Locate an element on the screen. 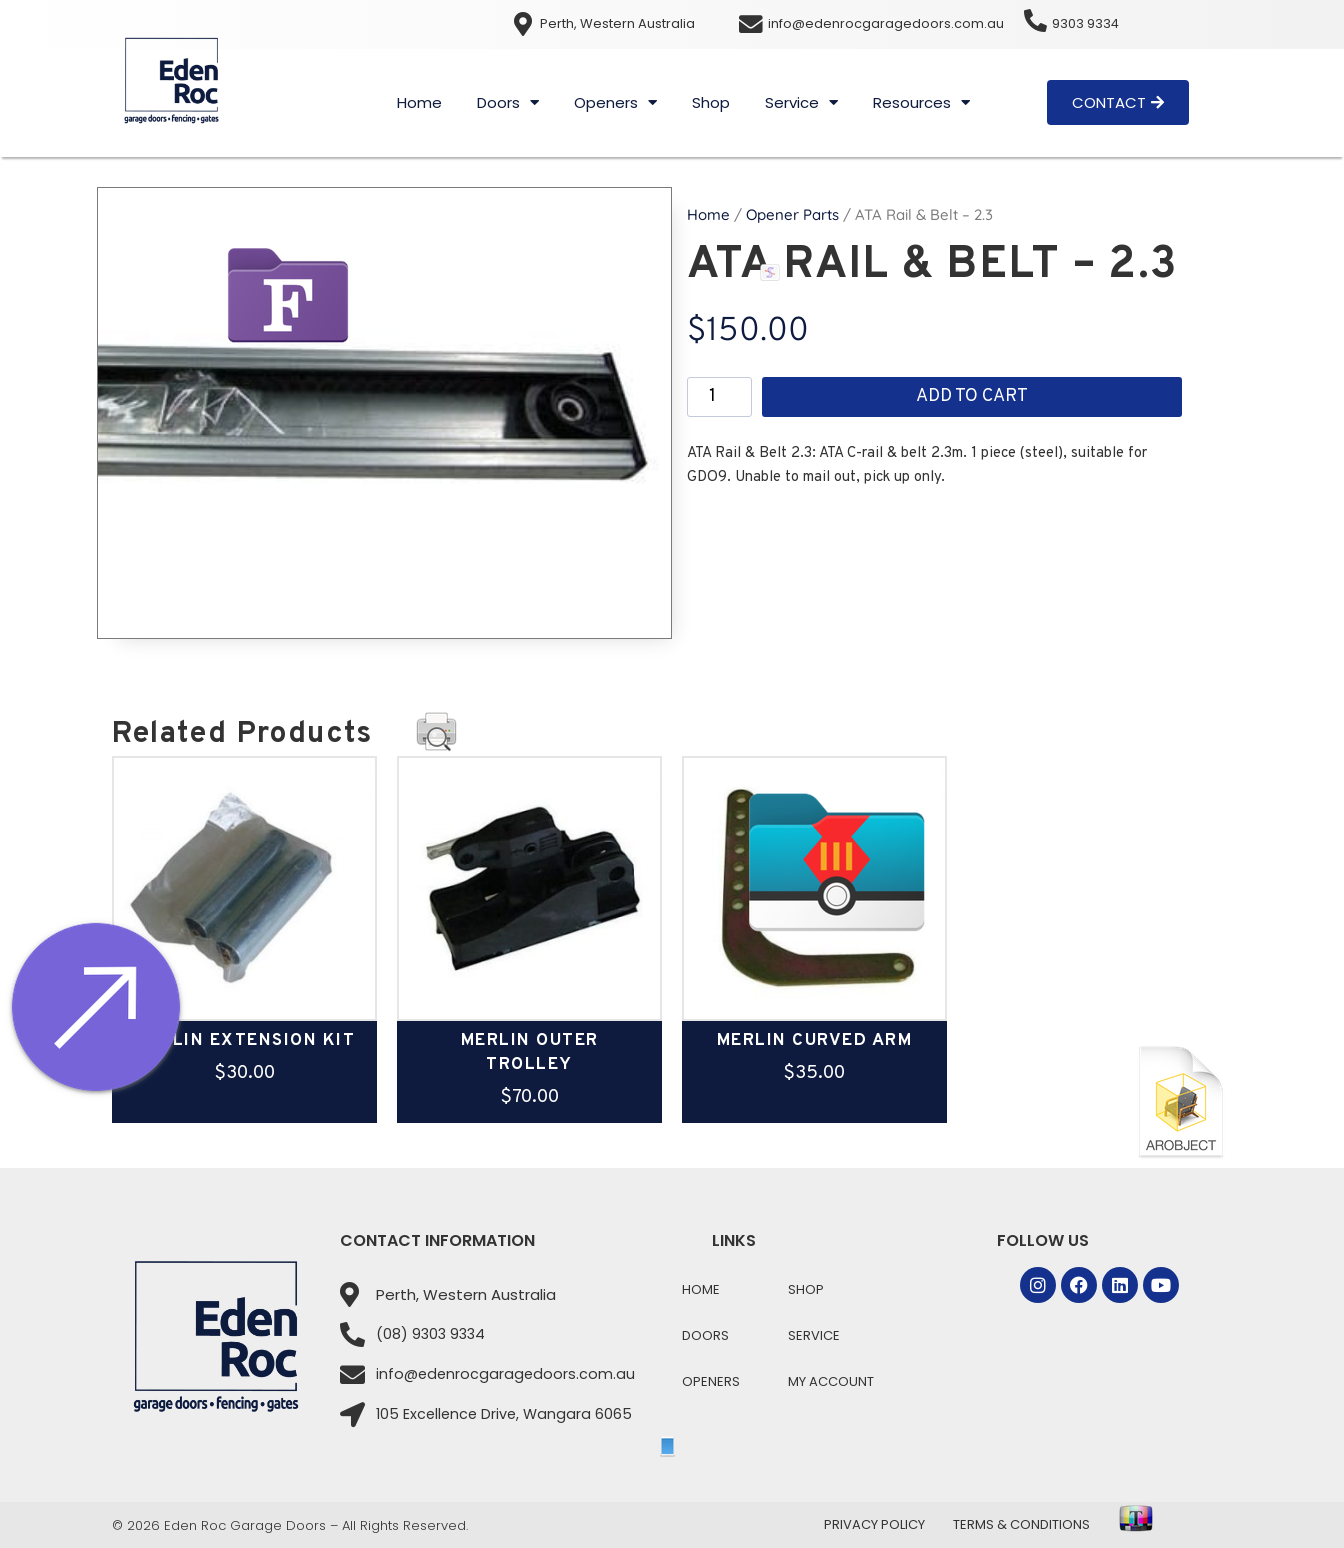 The image size is (1344, 1548). folder containing fortran source code files is located at coordinates (287, 298).